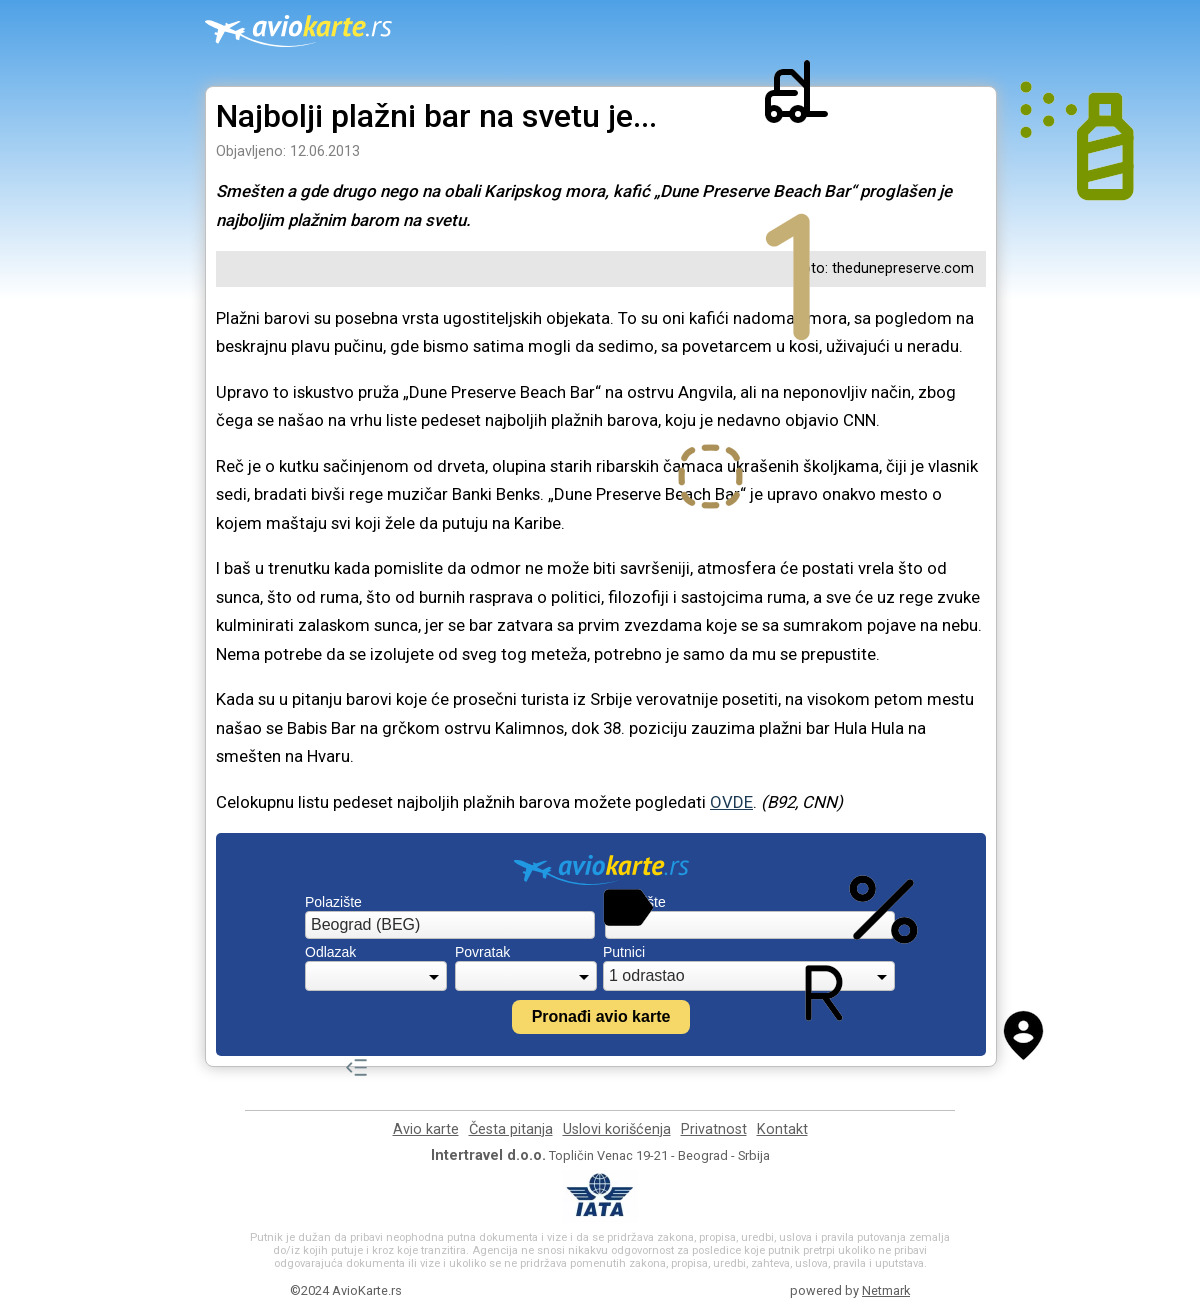 Image resolution: width=1200 pixels, height=1308 pixels. What do you see at coordinates (883, 909) in the screenshot?
I see `view discount or promotional offer` at bounding box center [883, 909].